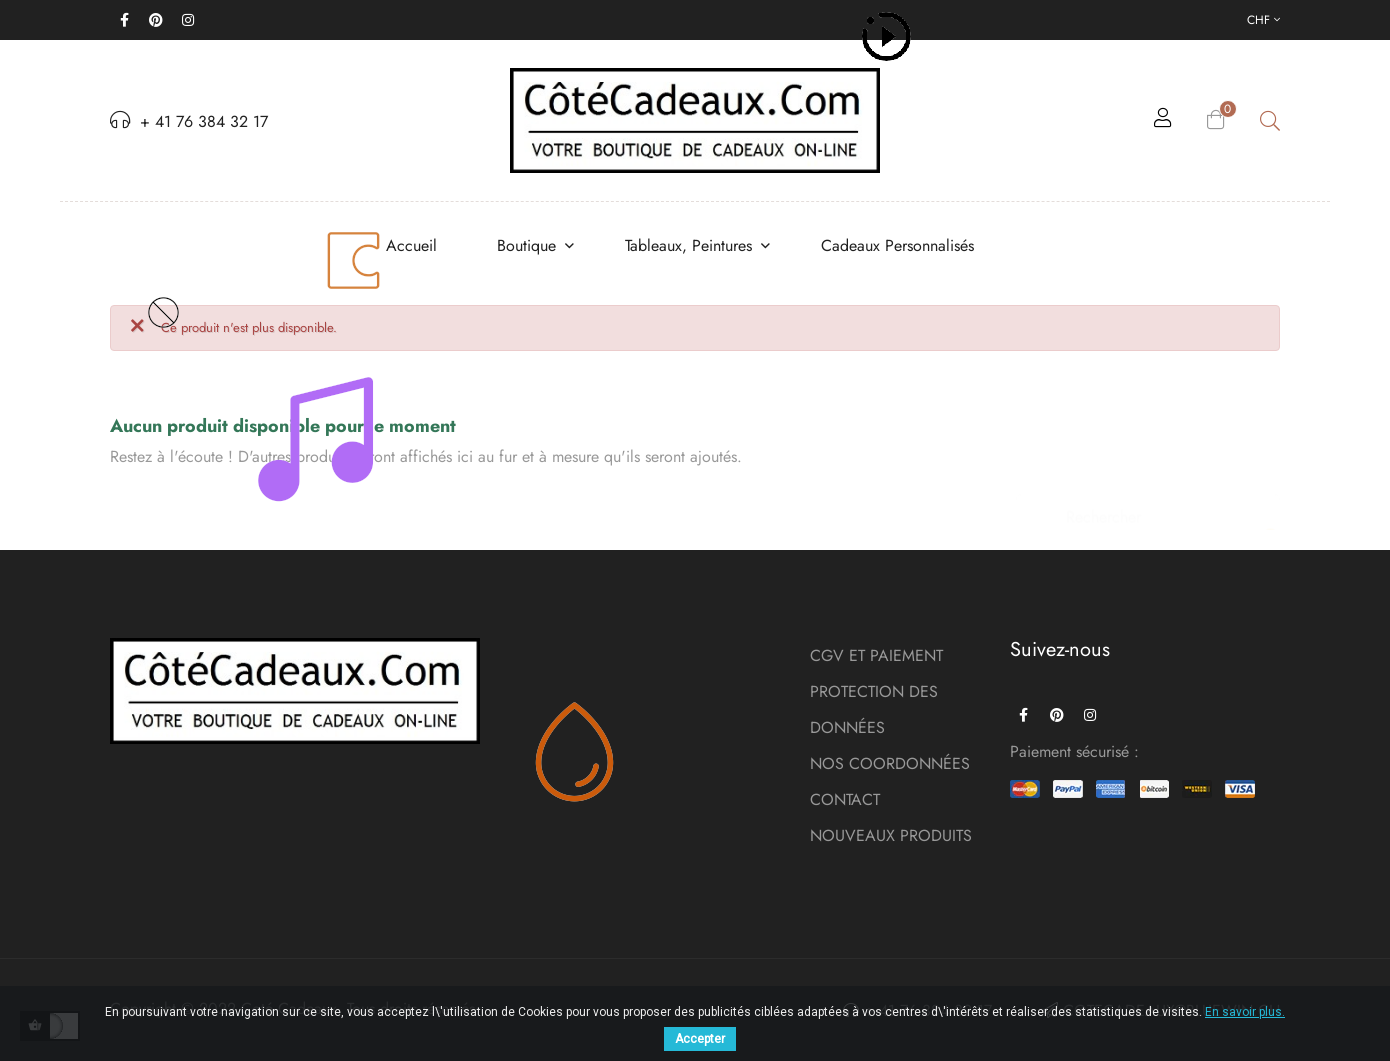  What do you see at coordinates (886, 36) in the screenshot?
I see `motion photos feature is enabled` at bounding box center [886, 36].